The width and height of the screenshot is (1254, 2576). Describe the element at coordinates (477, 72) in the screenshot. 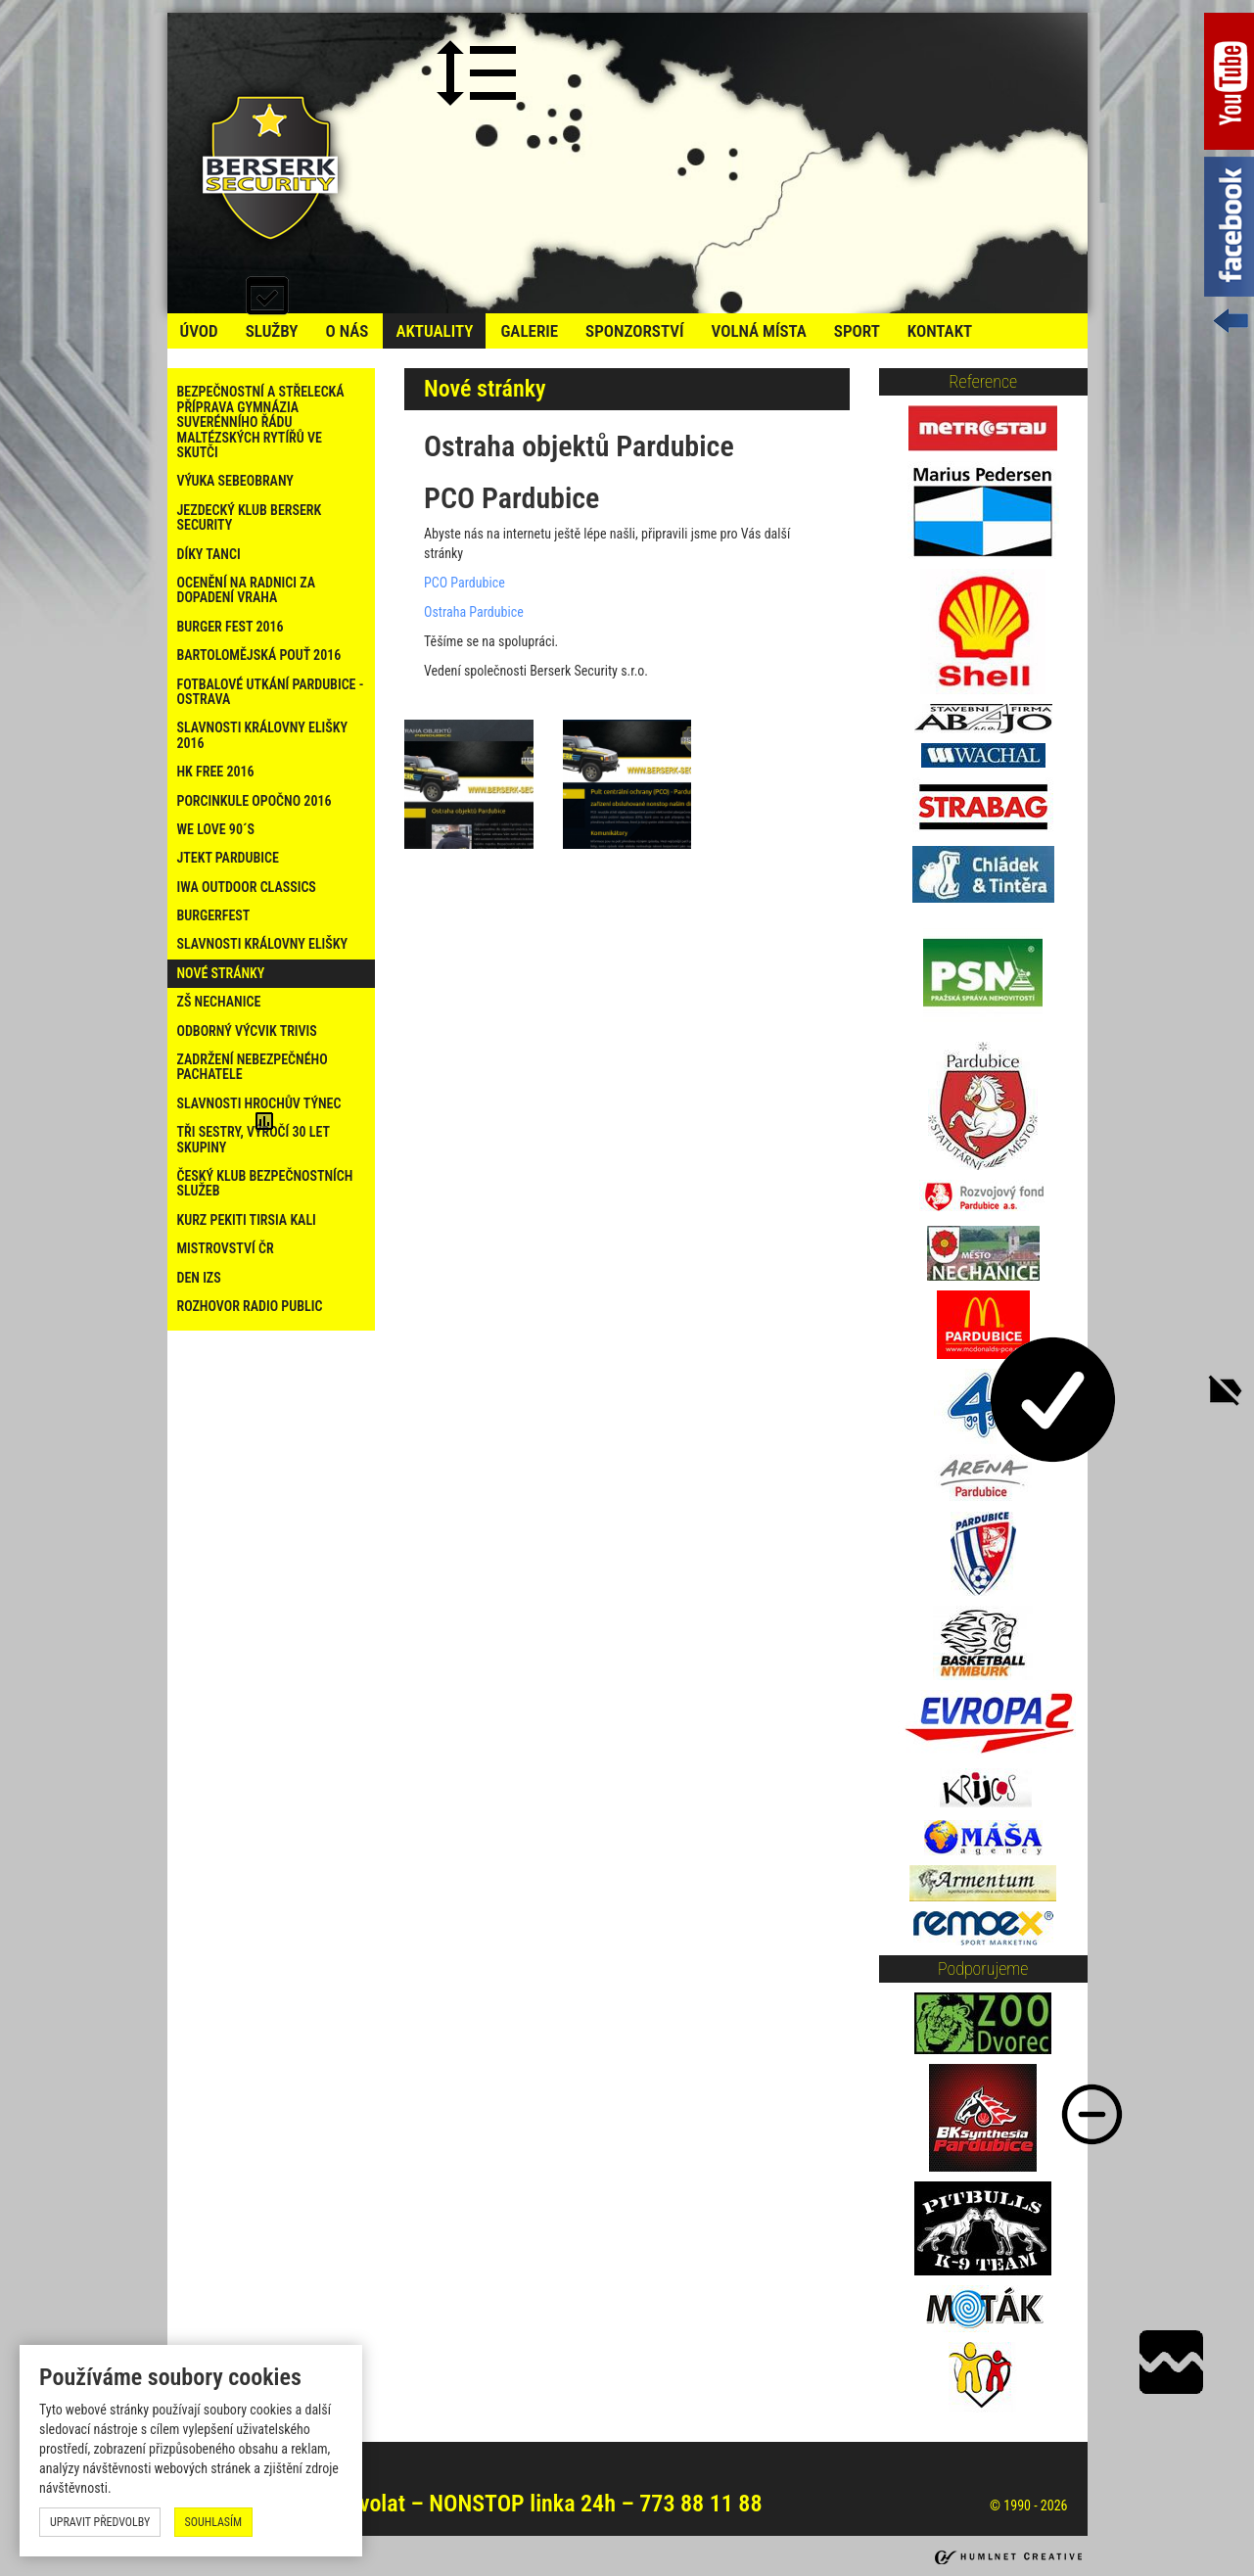

I see `adjust line spacing in text` at that location.